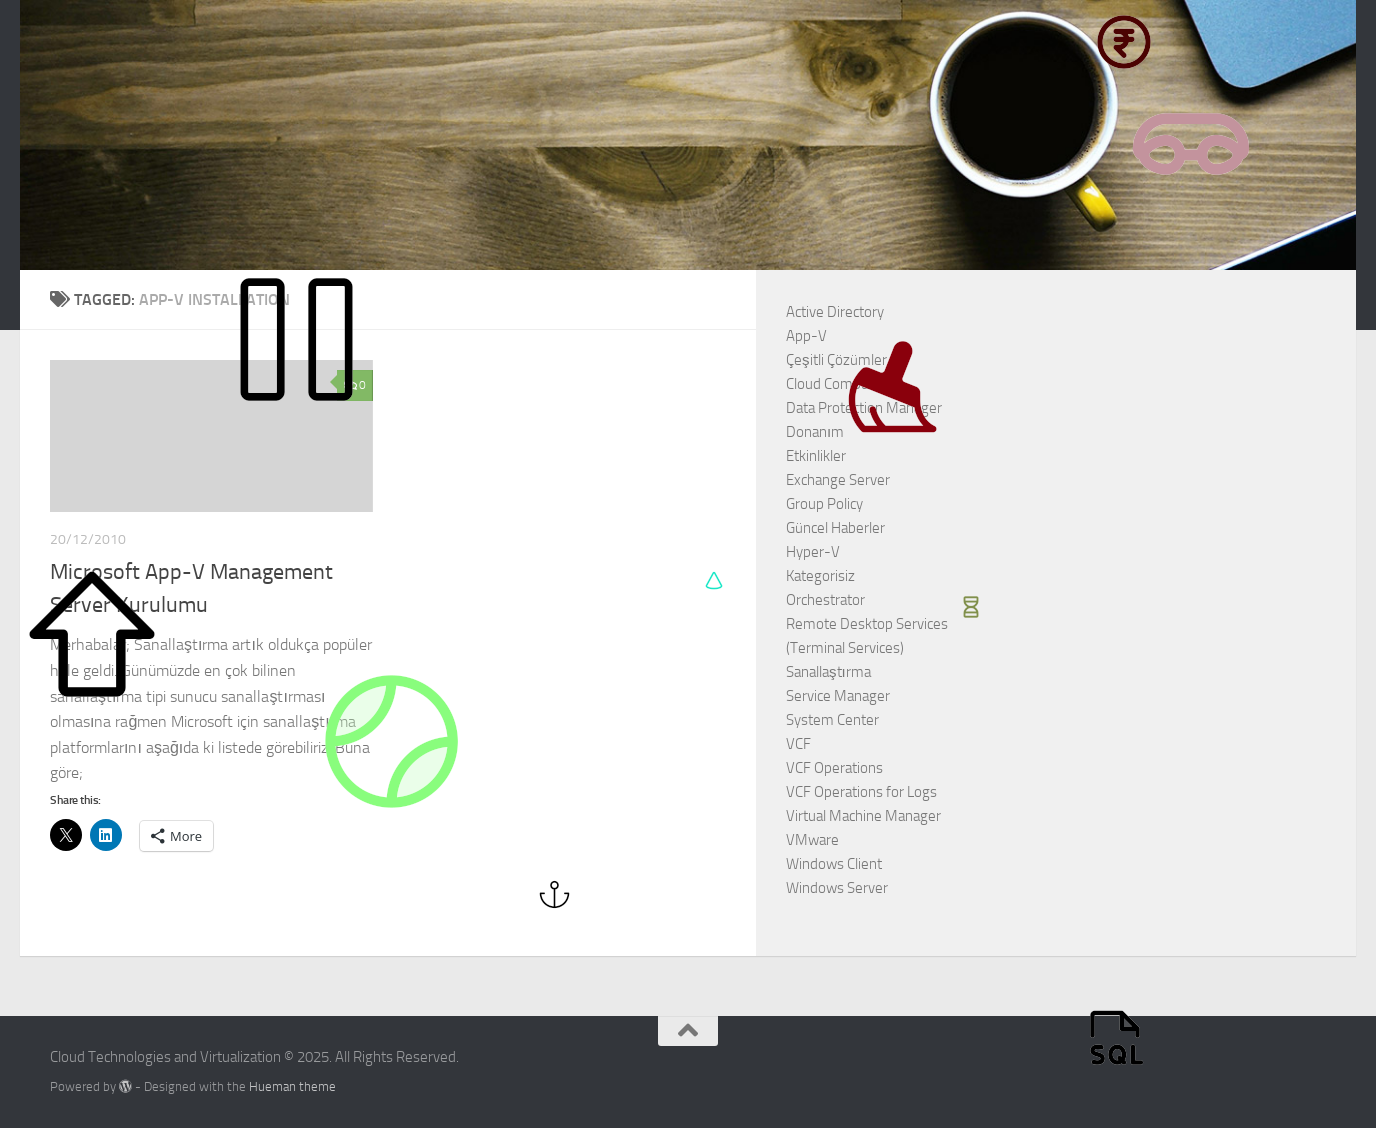  Describe the element at coordinates (554, 894) in the screenshot. I see `anchor link or element to a fixed position` at that location.